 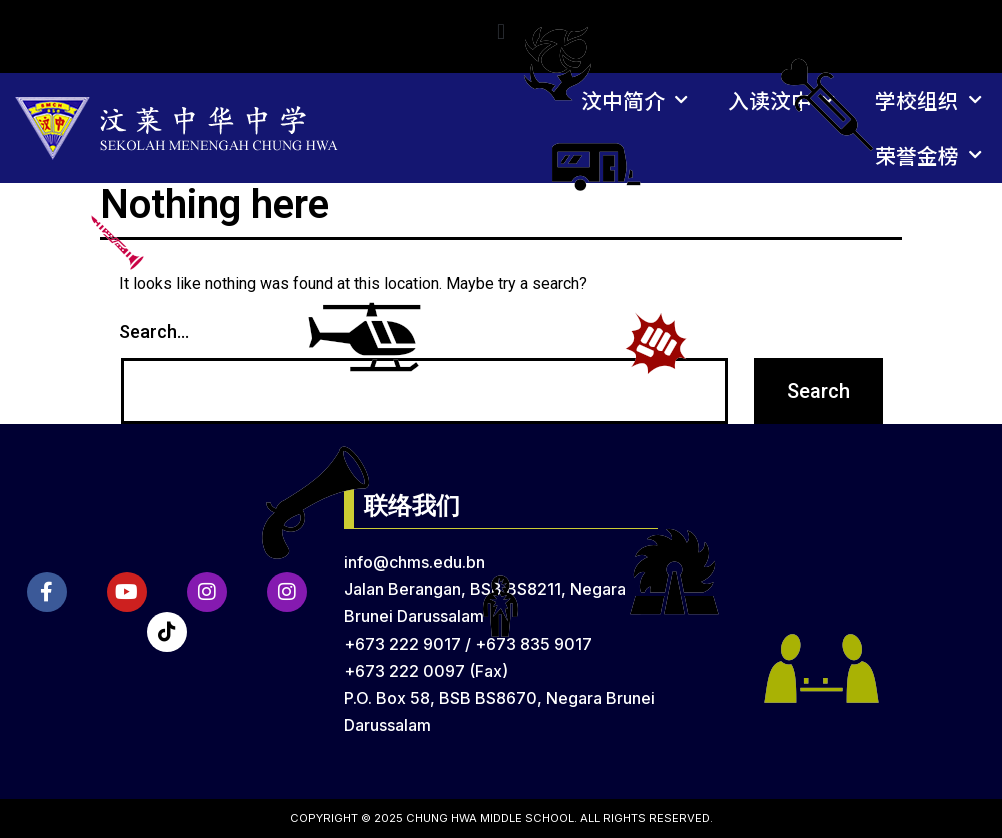 I want to click on indicates internal damage or injury status, so click(x=500, y=606).